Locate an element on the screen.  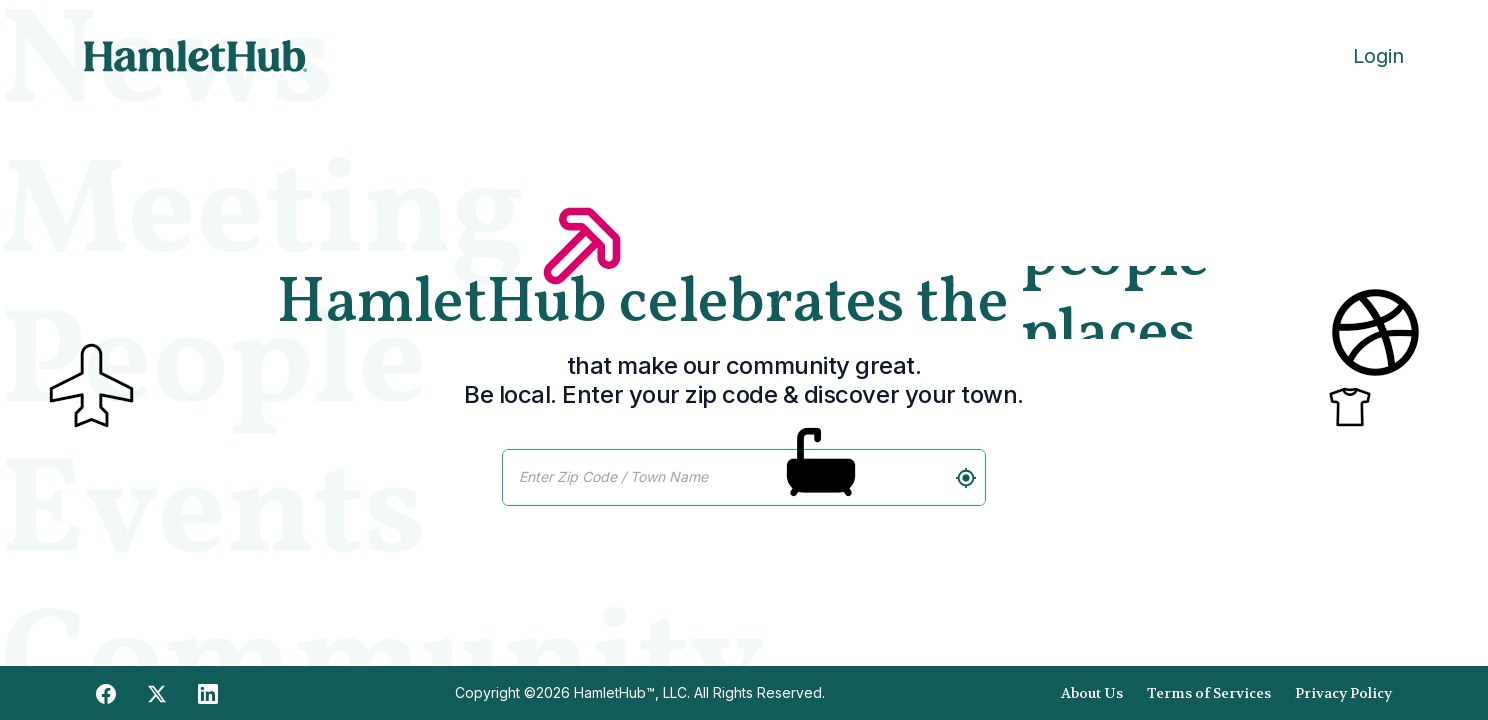
enable airplane mode is located at coordinates (91, 385).